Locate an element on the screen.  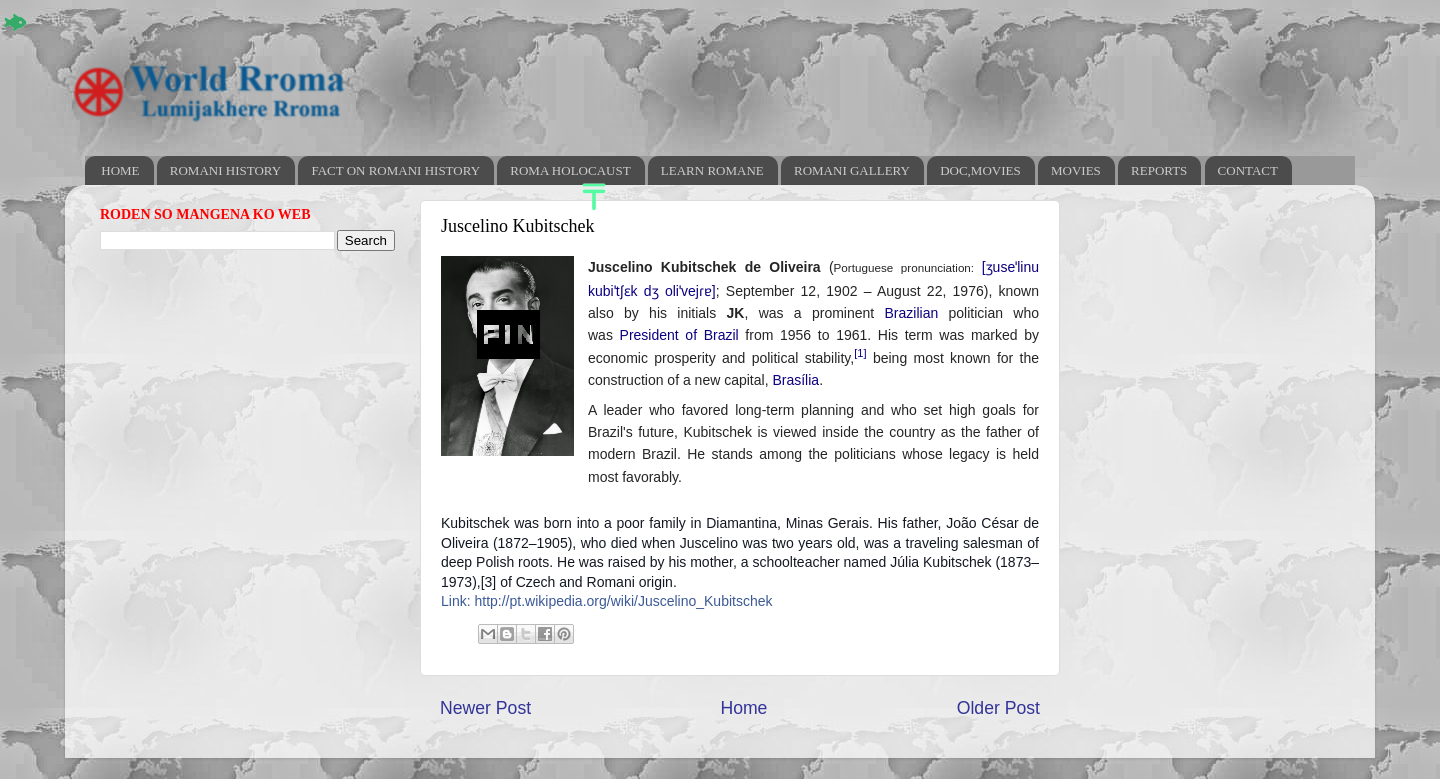
indicates seafood or fish-related content is located at coordinates (15, 22).